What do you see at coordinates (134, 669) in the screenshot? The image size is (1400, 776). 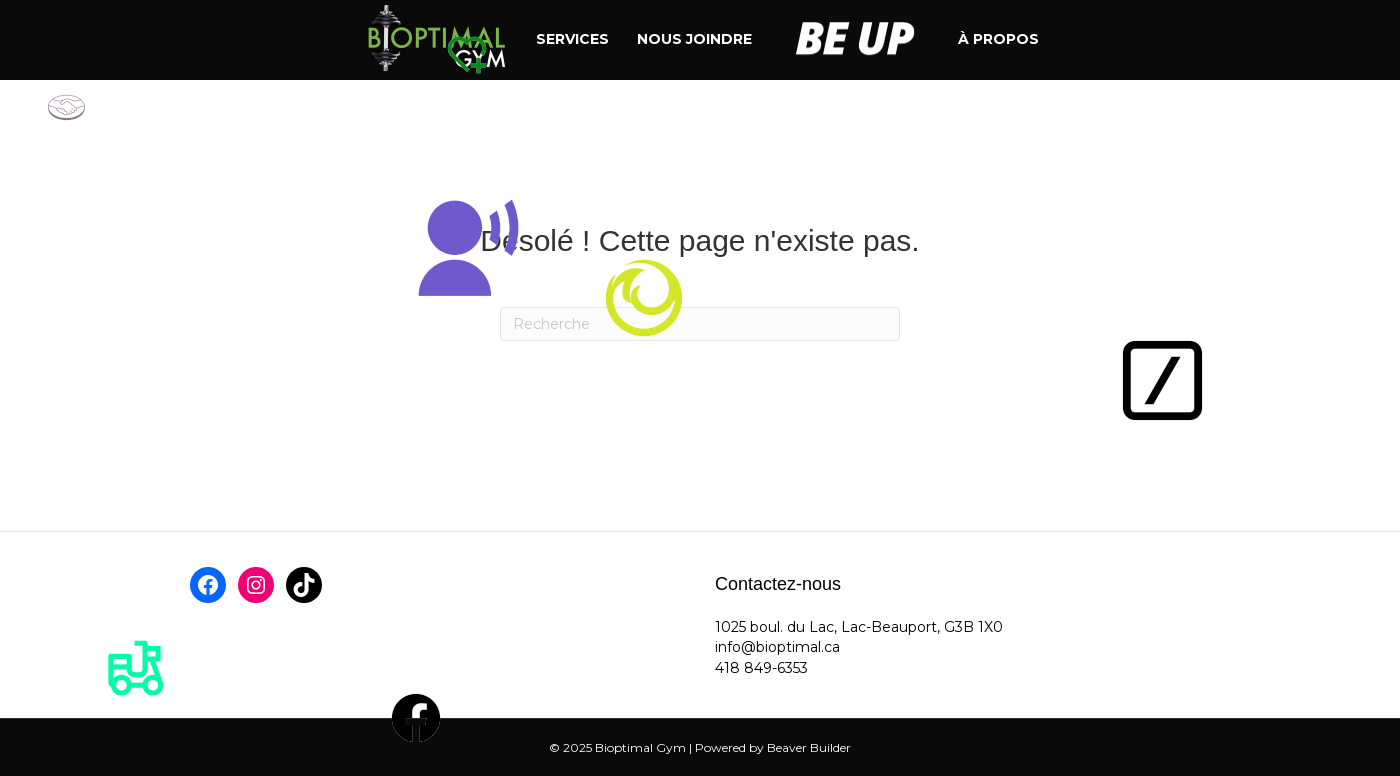 I see `select e-bike as transportation mode` at bounding box center [134, 669].